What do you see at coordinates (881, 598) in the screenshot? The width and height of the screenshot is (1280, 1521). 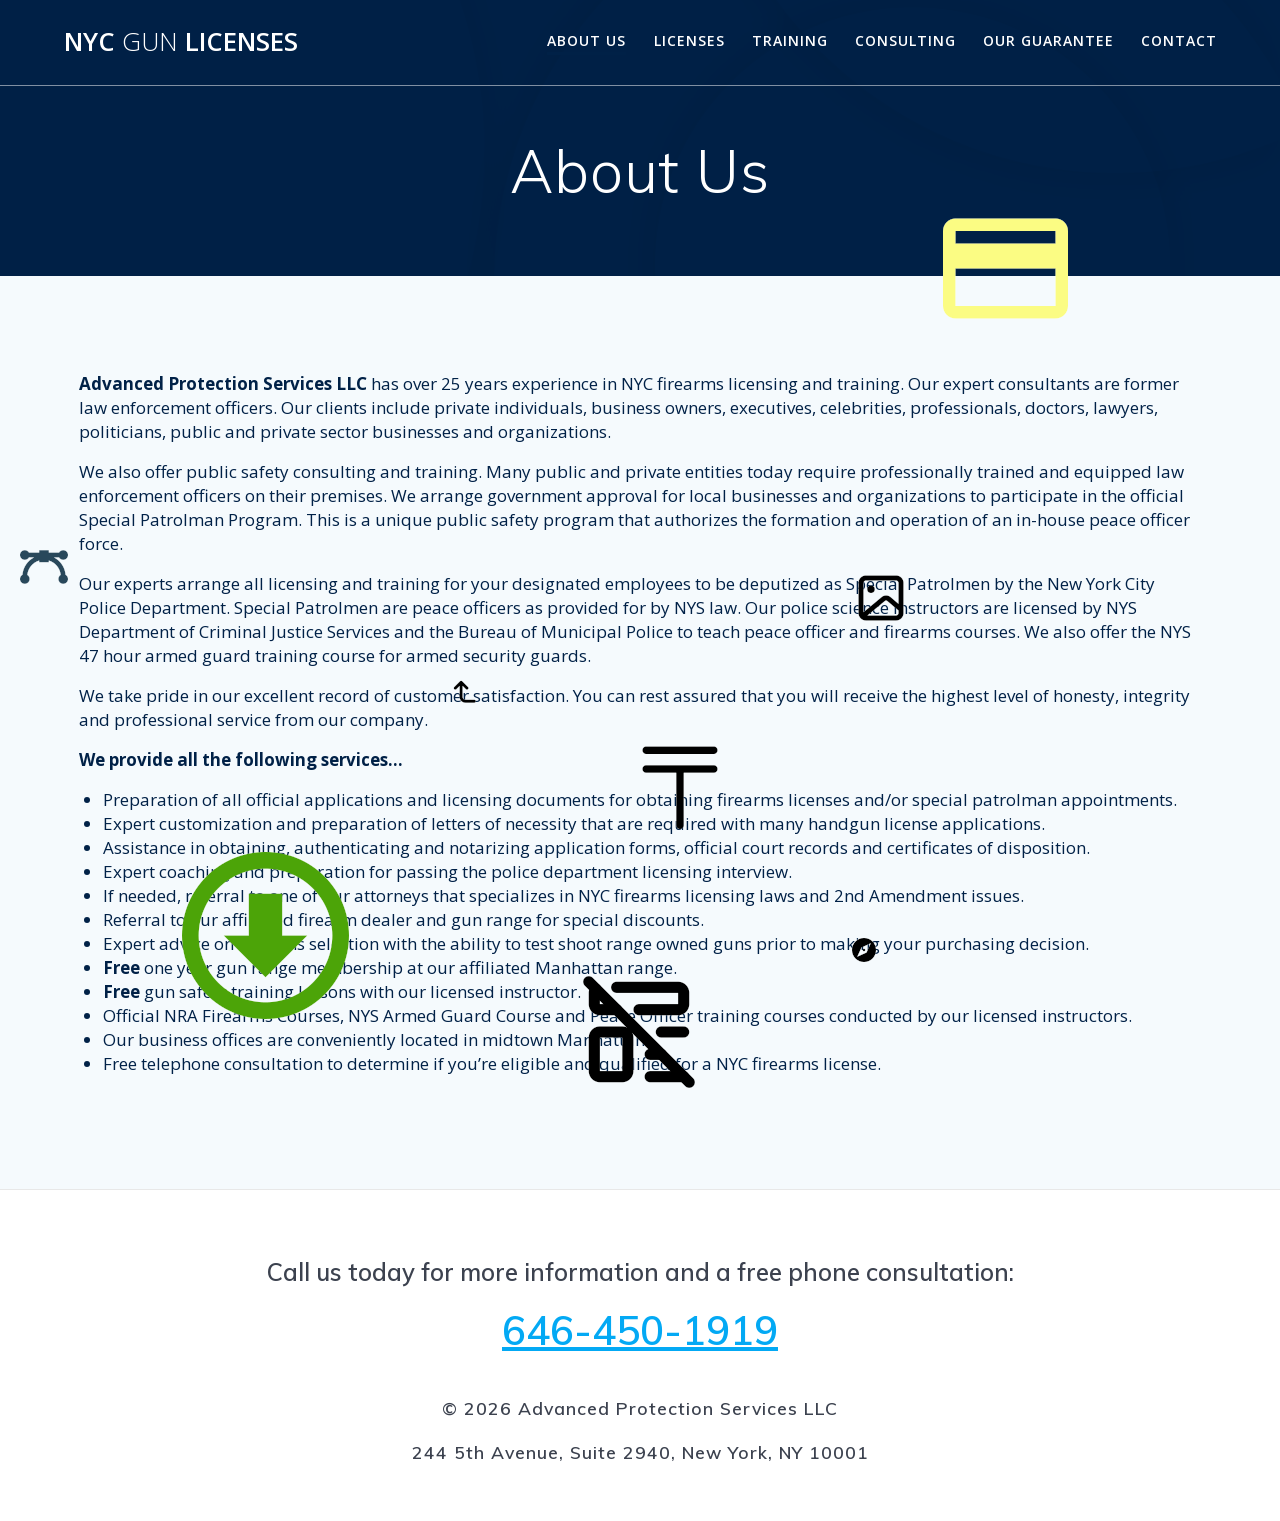 I see `view image or photo` at bounding box center [881, 598].